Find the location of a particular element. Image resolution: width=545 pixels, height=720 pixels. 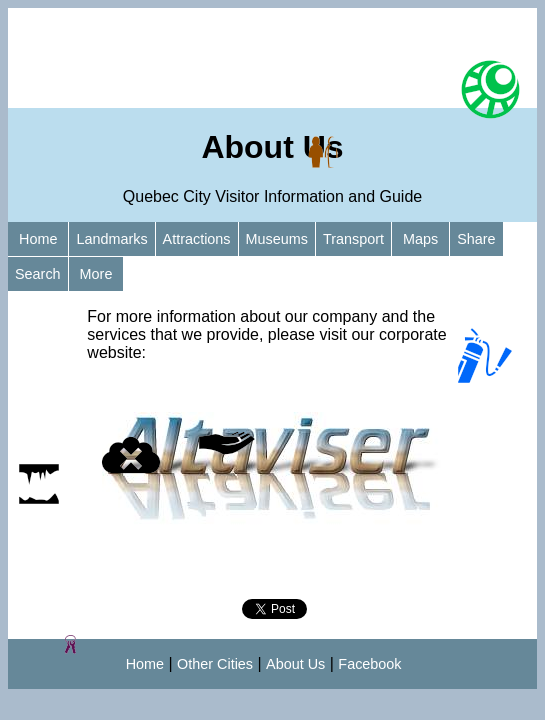

decorative game achievement or badge icon is located at coordinates (490, 89).